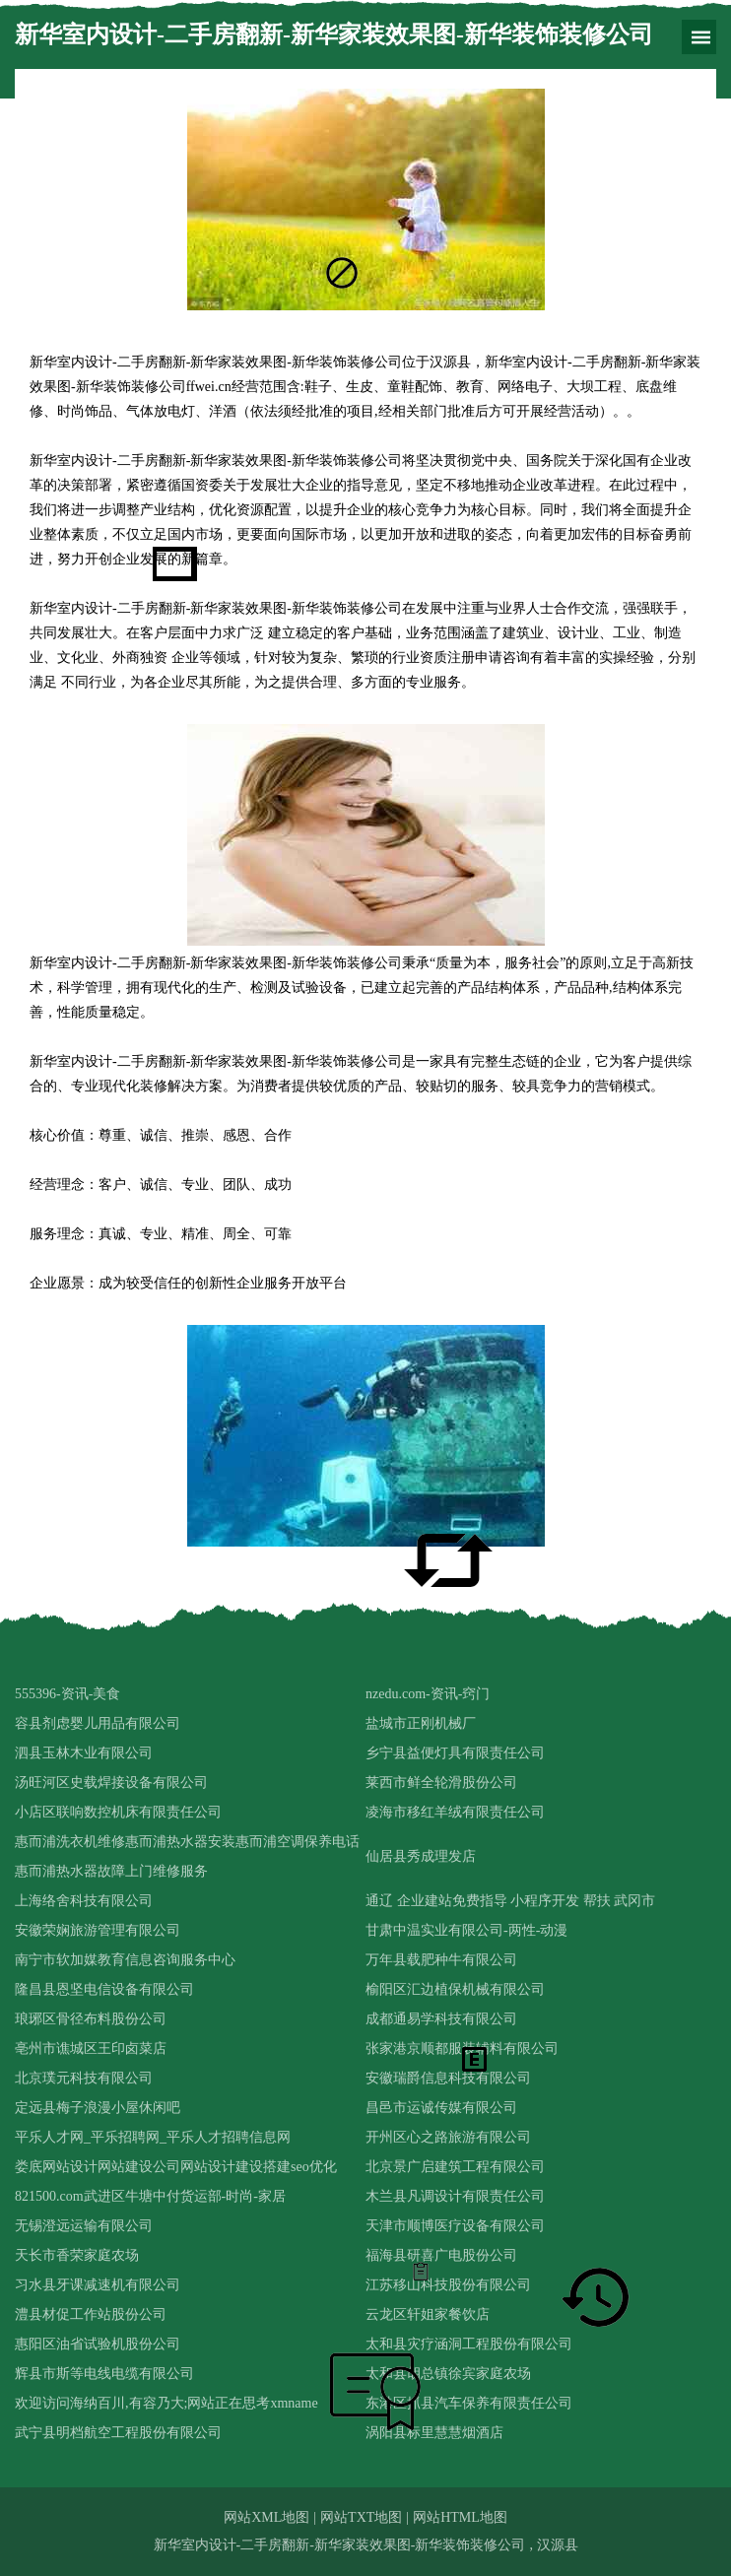 This screenshot has width=731, height=2576. What do you see at coordinates (421, 2272) in the screenshot?
I see `view clipboard contents` at bounding box center [421, 2272].